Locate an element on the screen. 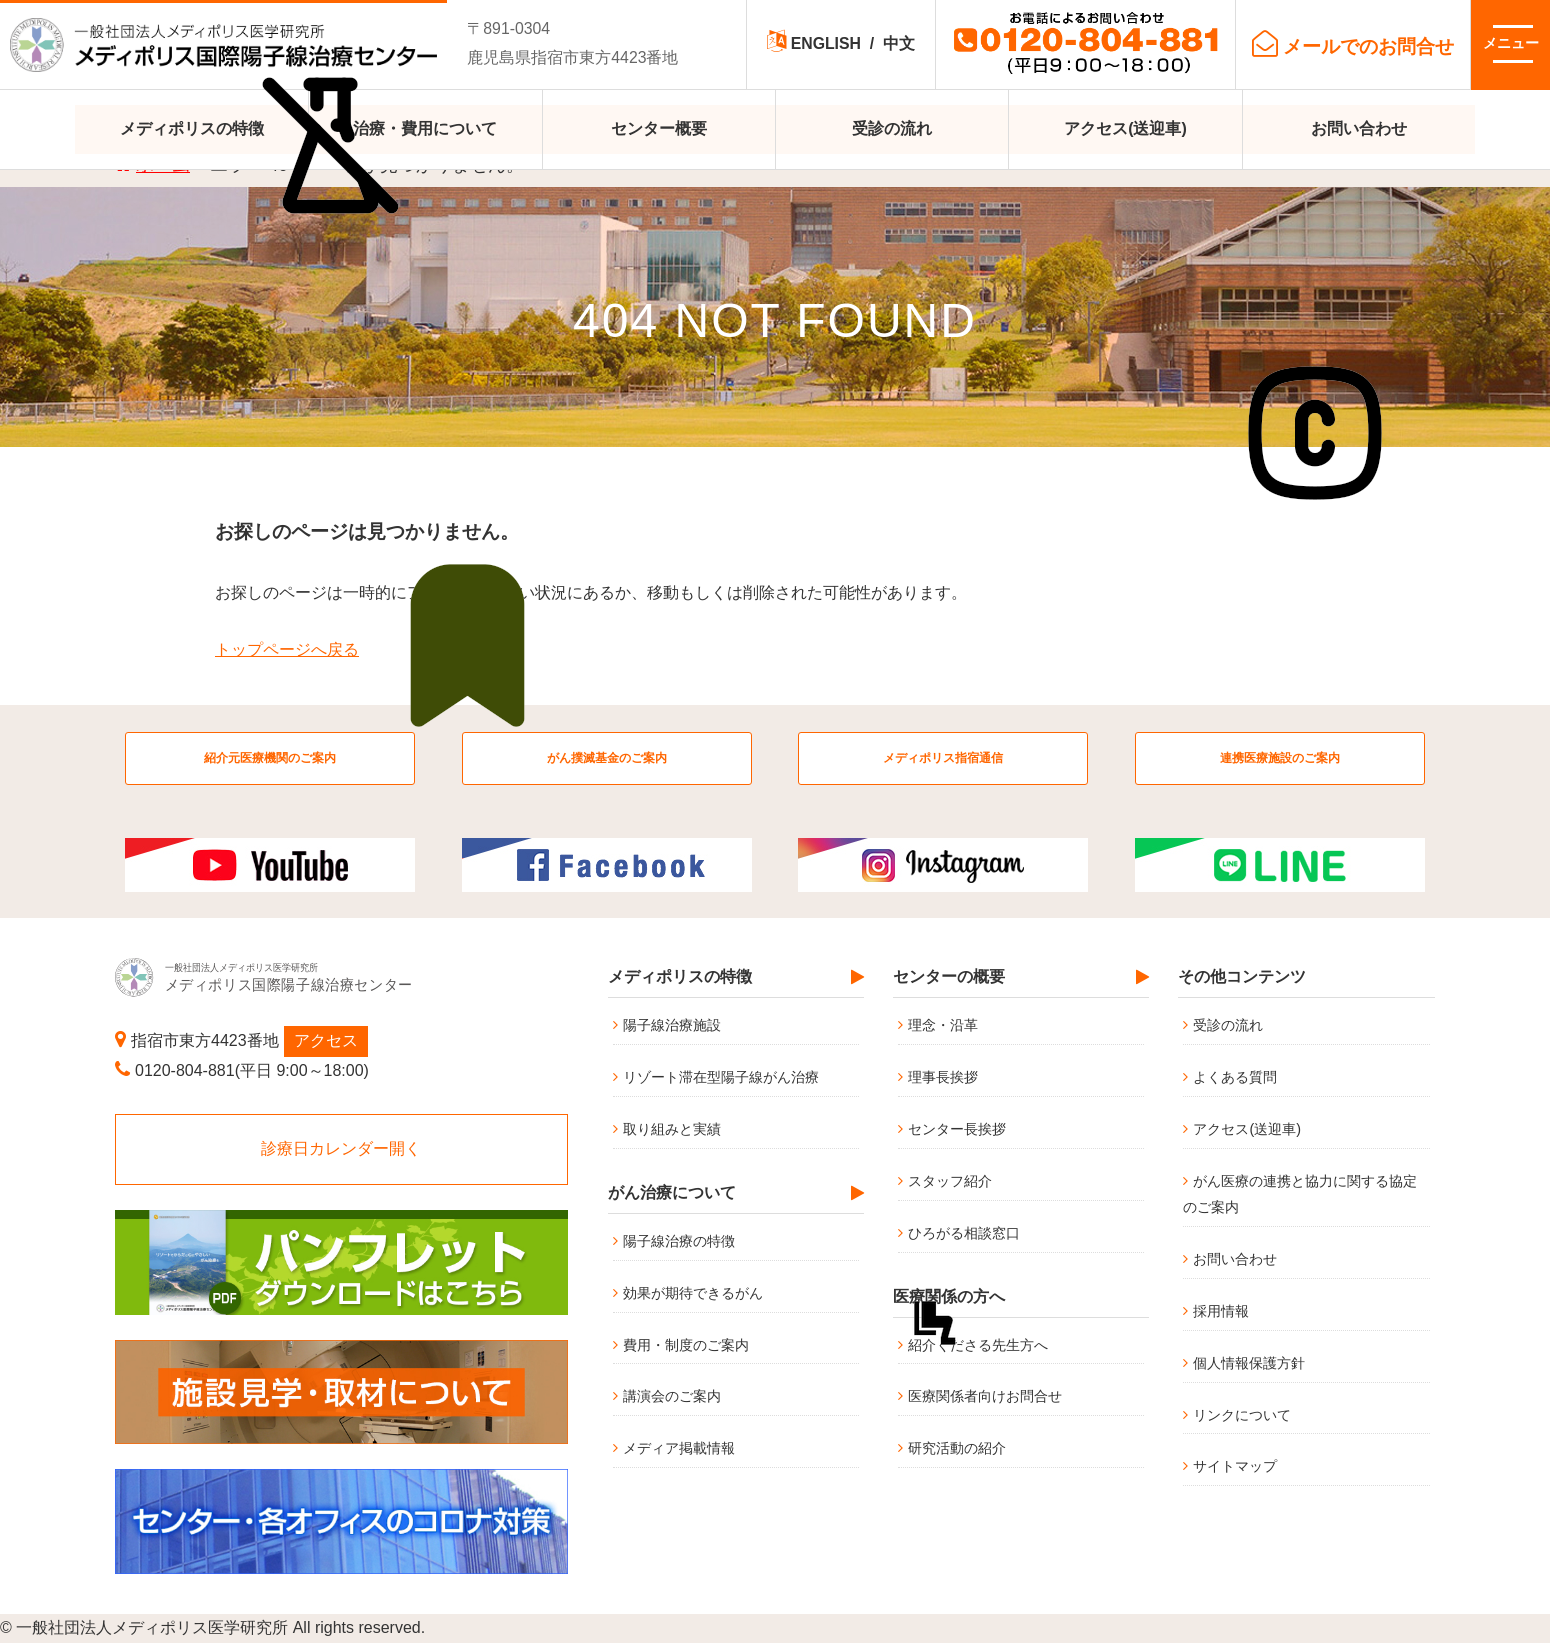 The width and height of the screenshot is (1550, 1643). save this item for later is located at coordinates (467, 645).